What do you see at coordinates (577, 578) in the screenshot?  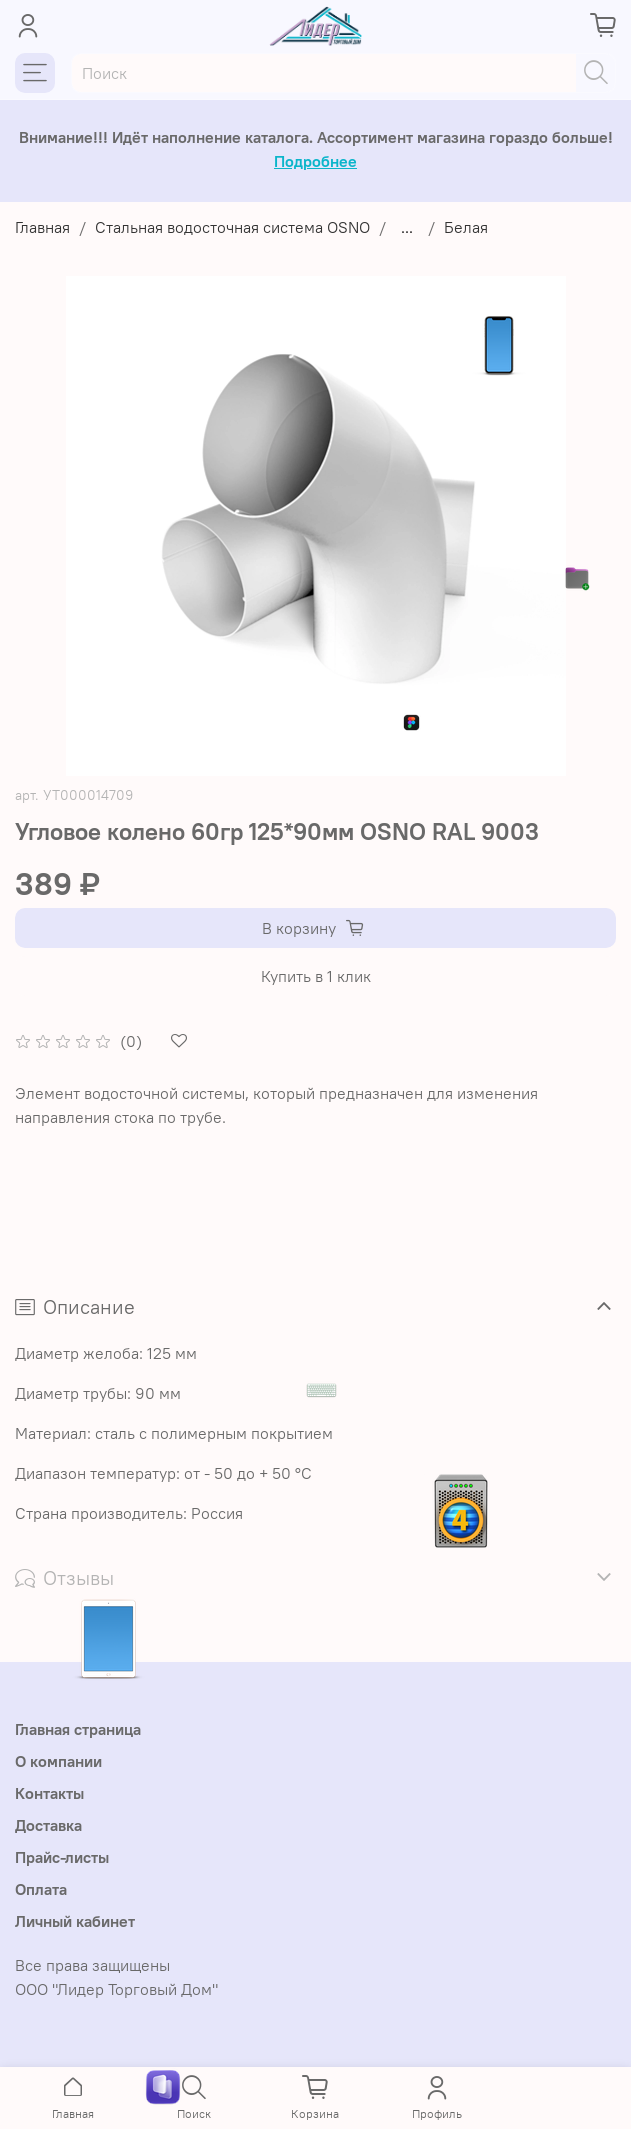 I see `create a new folder` at bounding box center [577, 578].